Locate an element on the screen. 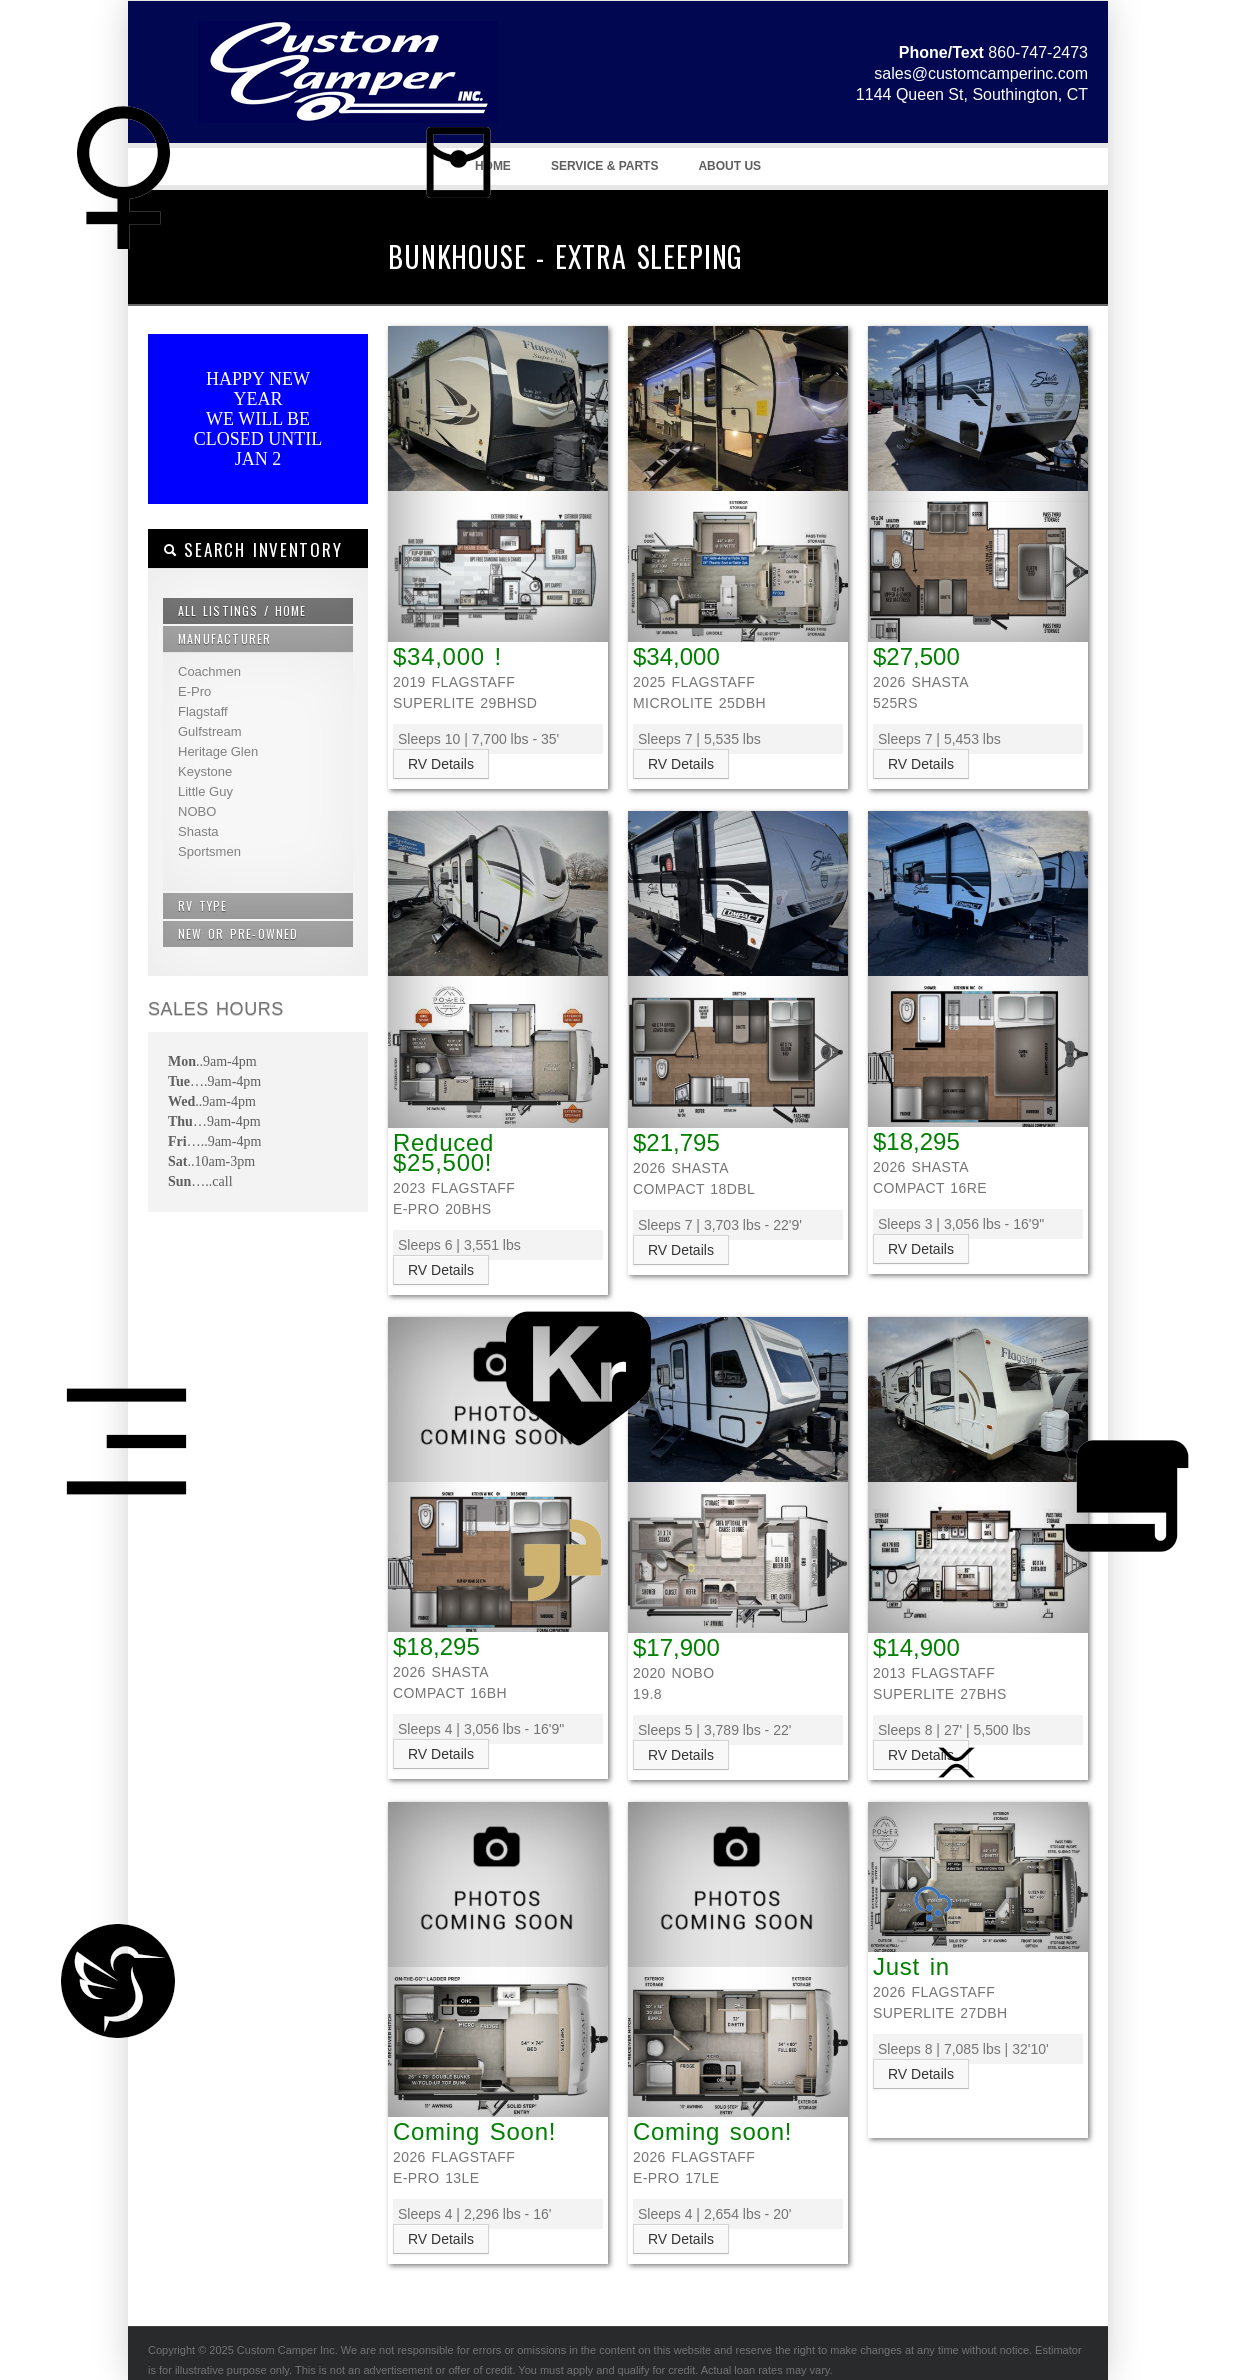  visit glassdoor website is located at coordinates (563, 1560).